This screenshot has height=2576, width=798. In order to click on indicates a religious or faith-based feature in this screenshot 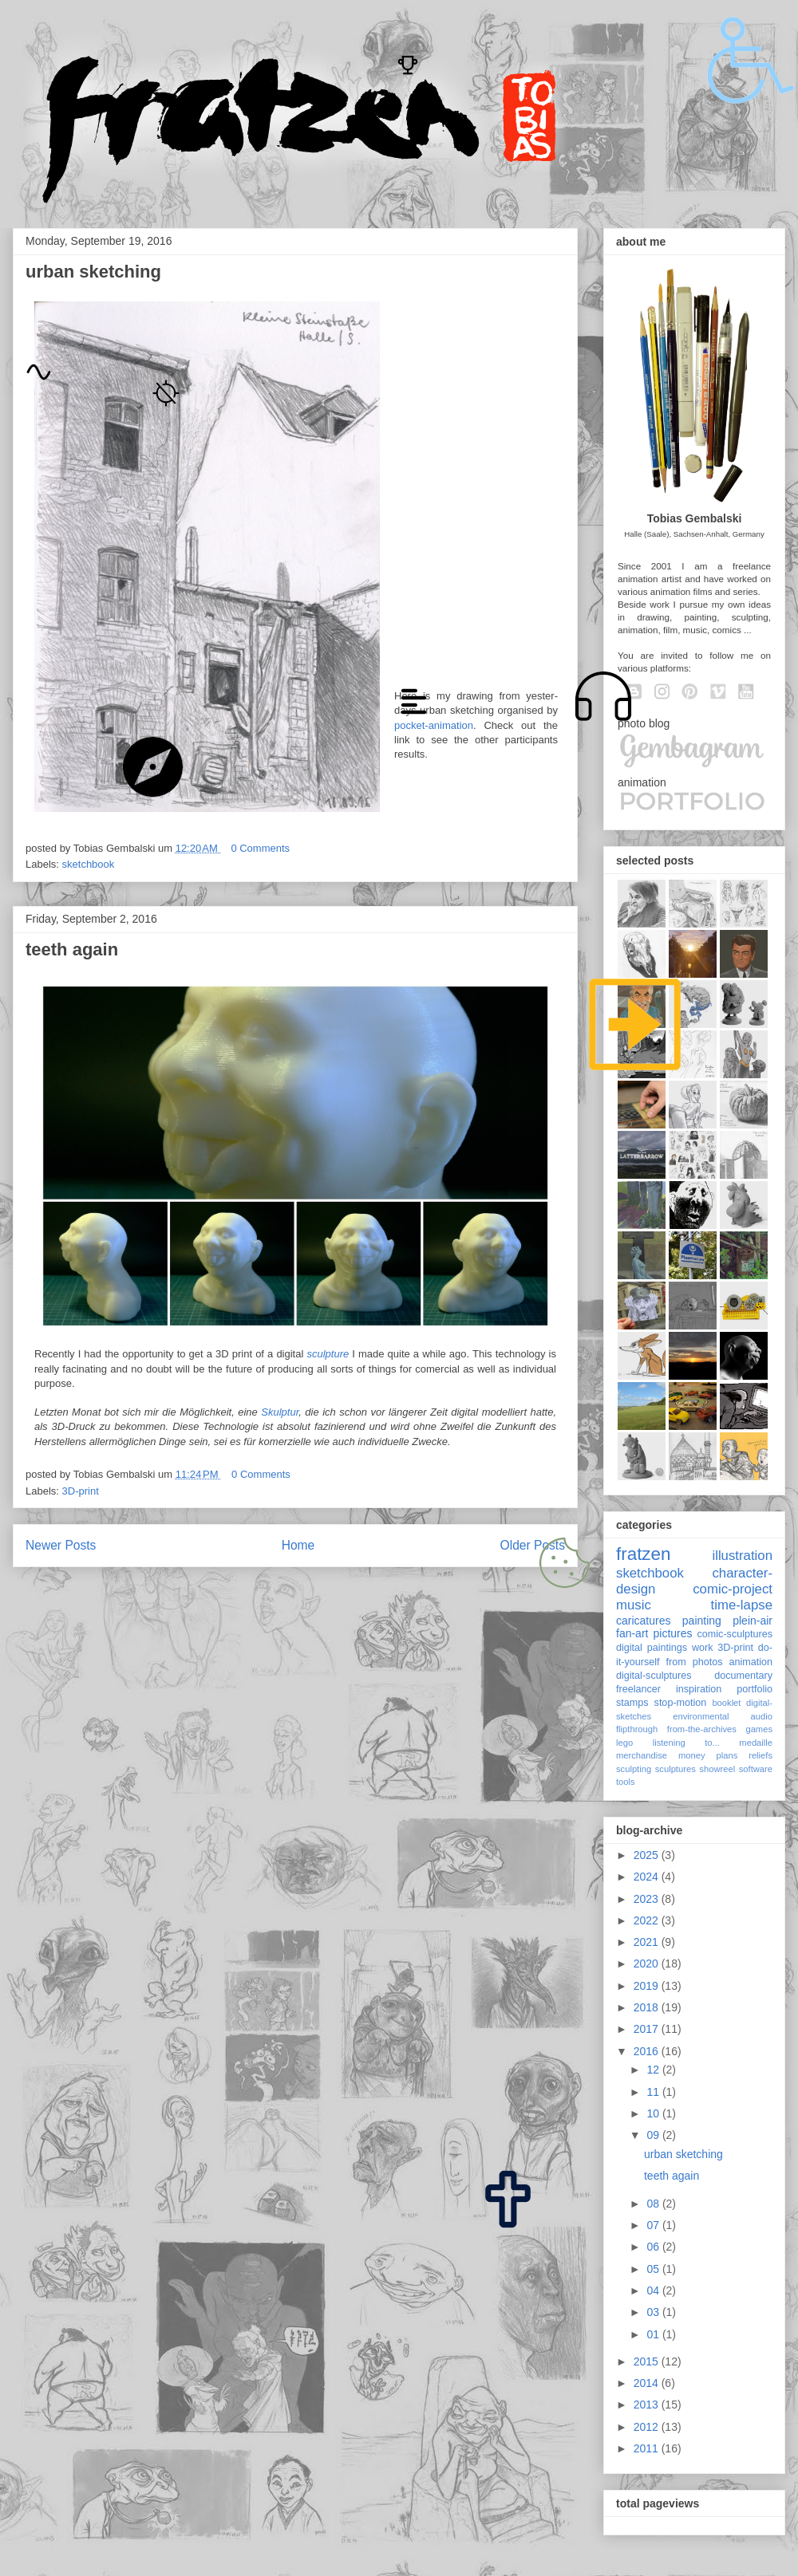, I will do `click(508, 2199)`.